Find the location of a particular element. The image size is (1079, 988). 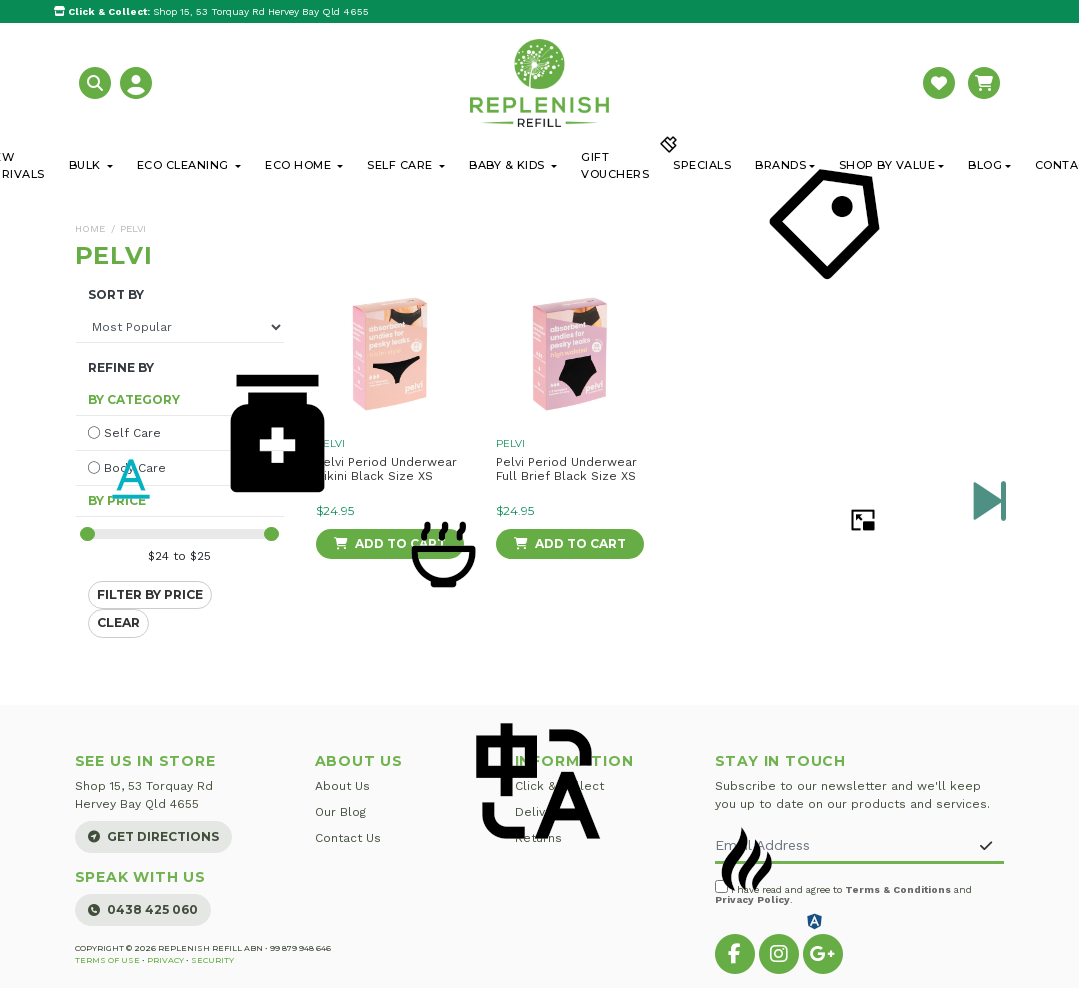

view food or dining options is located at coordinates (443, 558).